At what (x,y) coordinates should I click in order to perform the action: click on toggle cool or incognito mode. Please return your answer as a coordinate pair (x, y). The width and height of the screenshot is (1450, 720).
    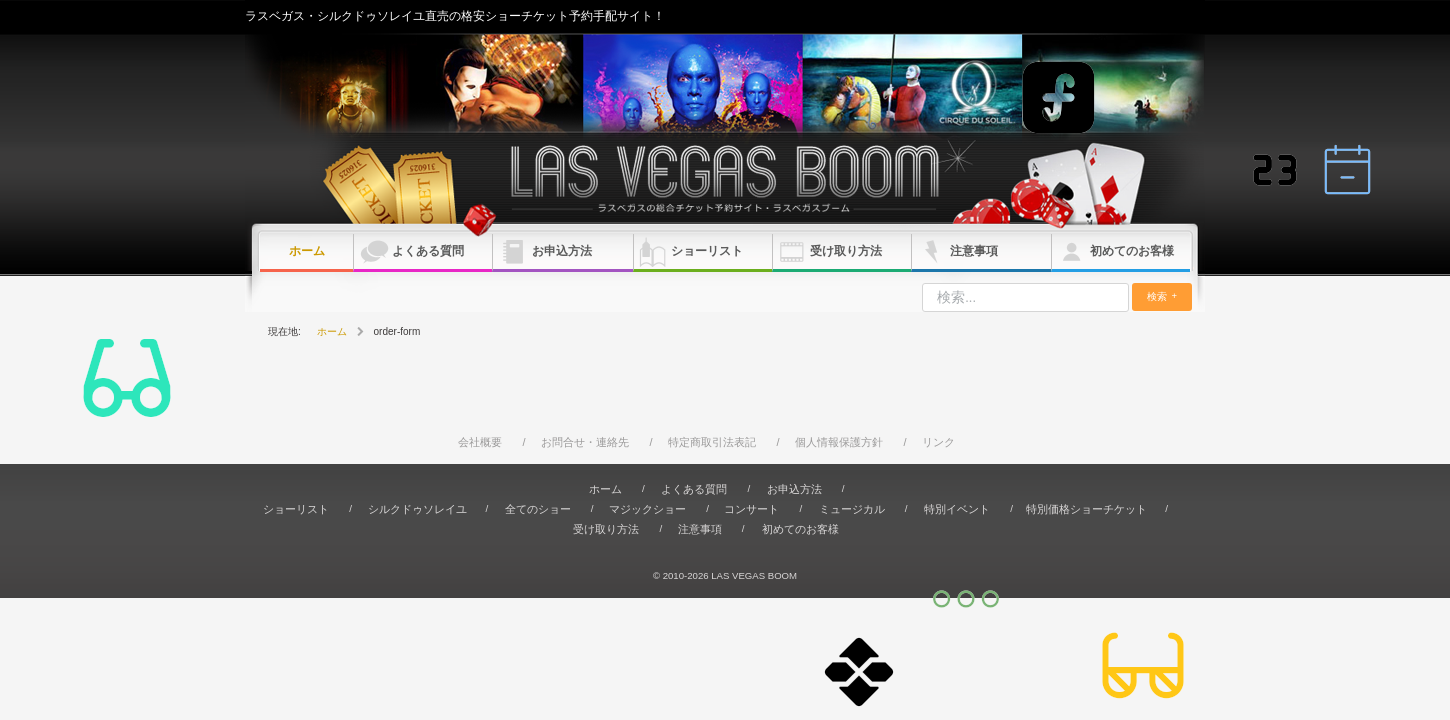
    Looking at the image, I should click on (1143, 667).